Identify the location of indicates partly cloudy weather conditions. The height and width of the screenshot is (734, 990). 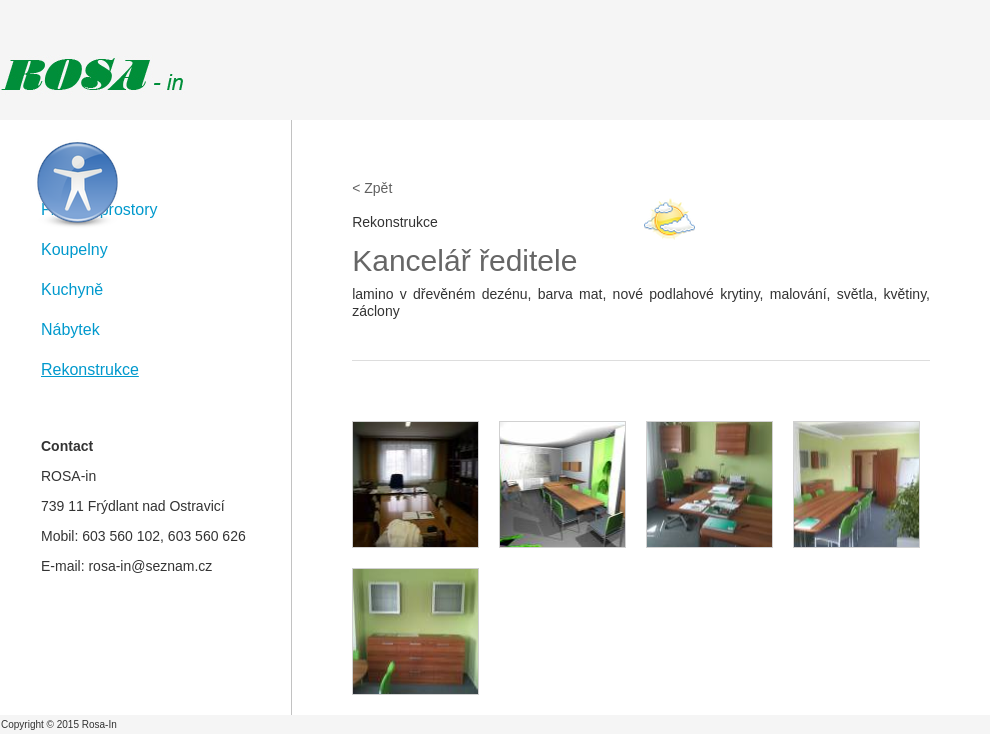
(669, 220).